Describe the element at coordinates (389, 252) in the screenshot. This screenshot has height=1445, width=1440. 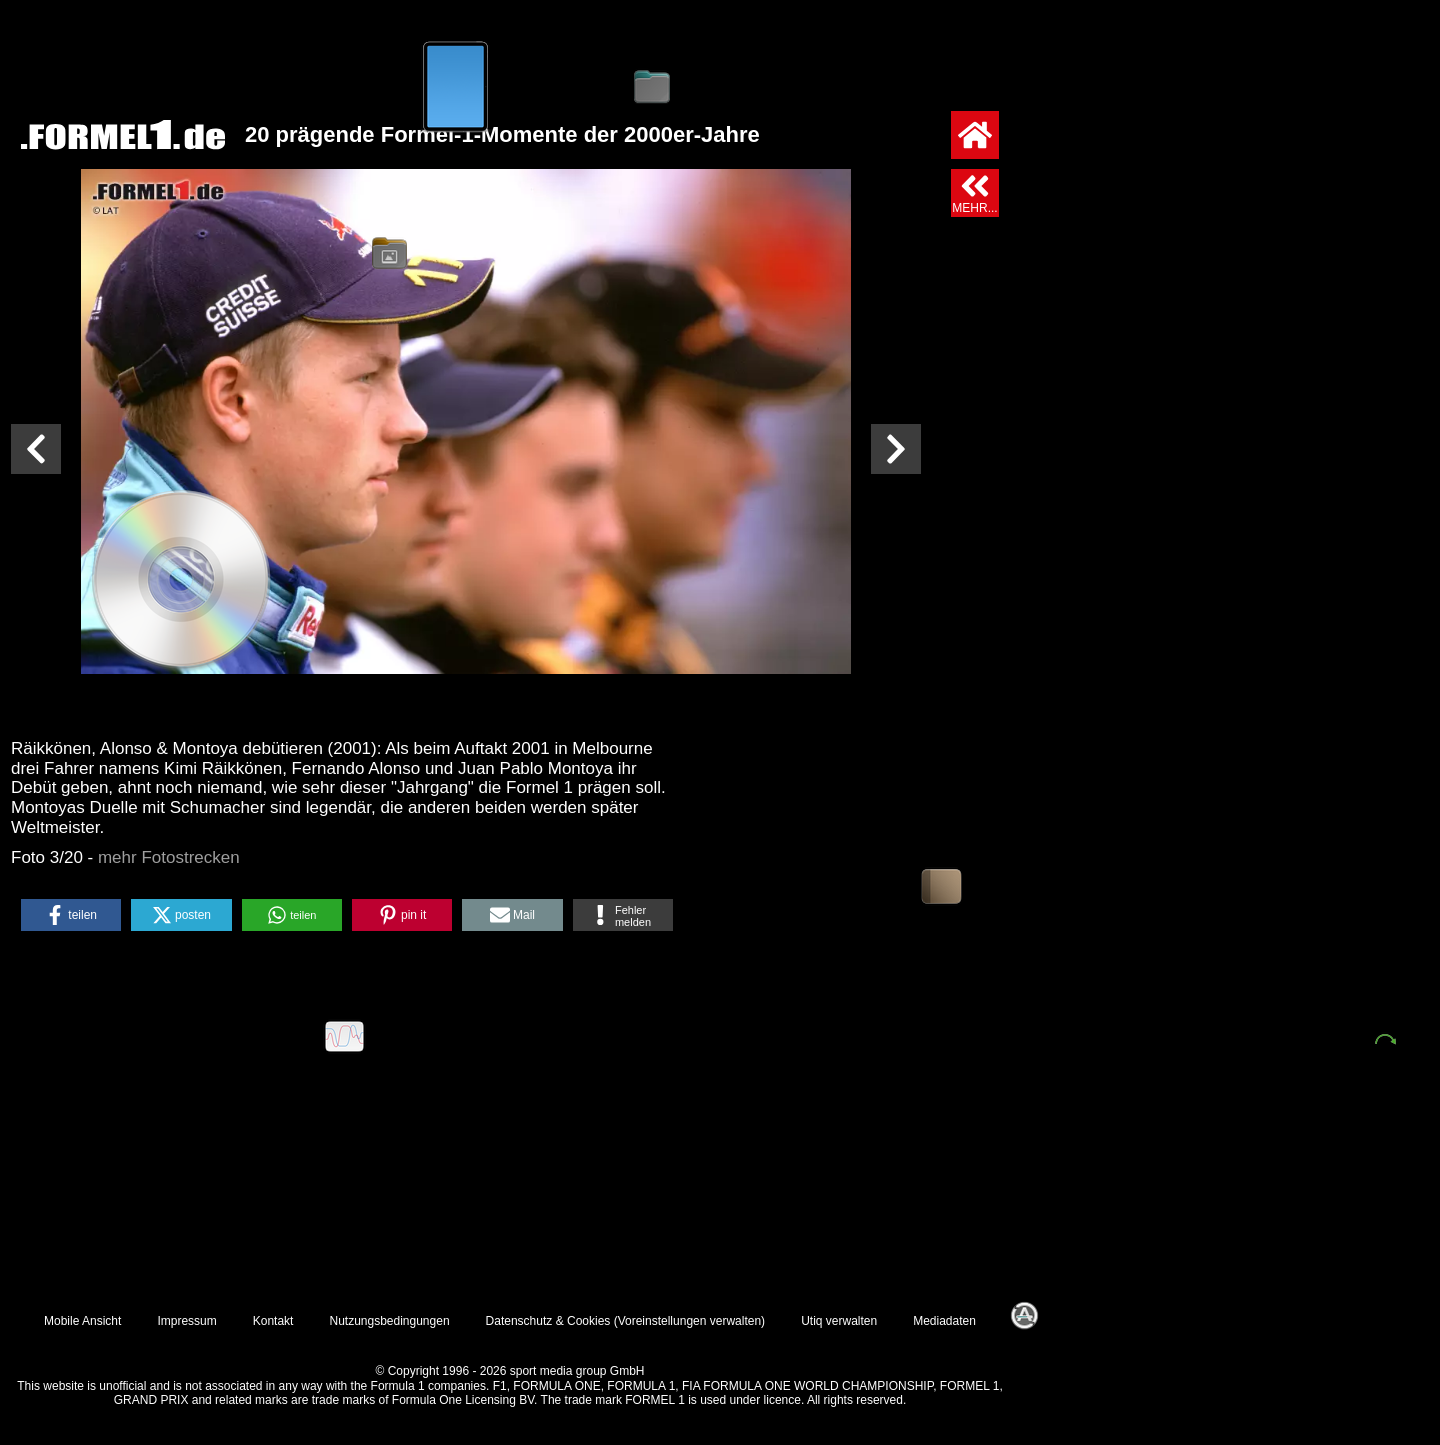
I see `open your pictures folder` at that location.